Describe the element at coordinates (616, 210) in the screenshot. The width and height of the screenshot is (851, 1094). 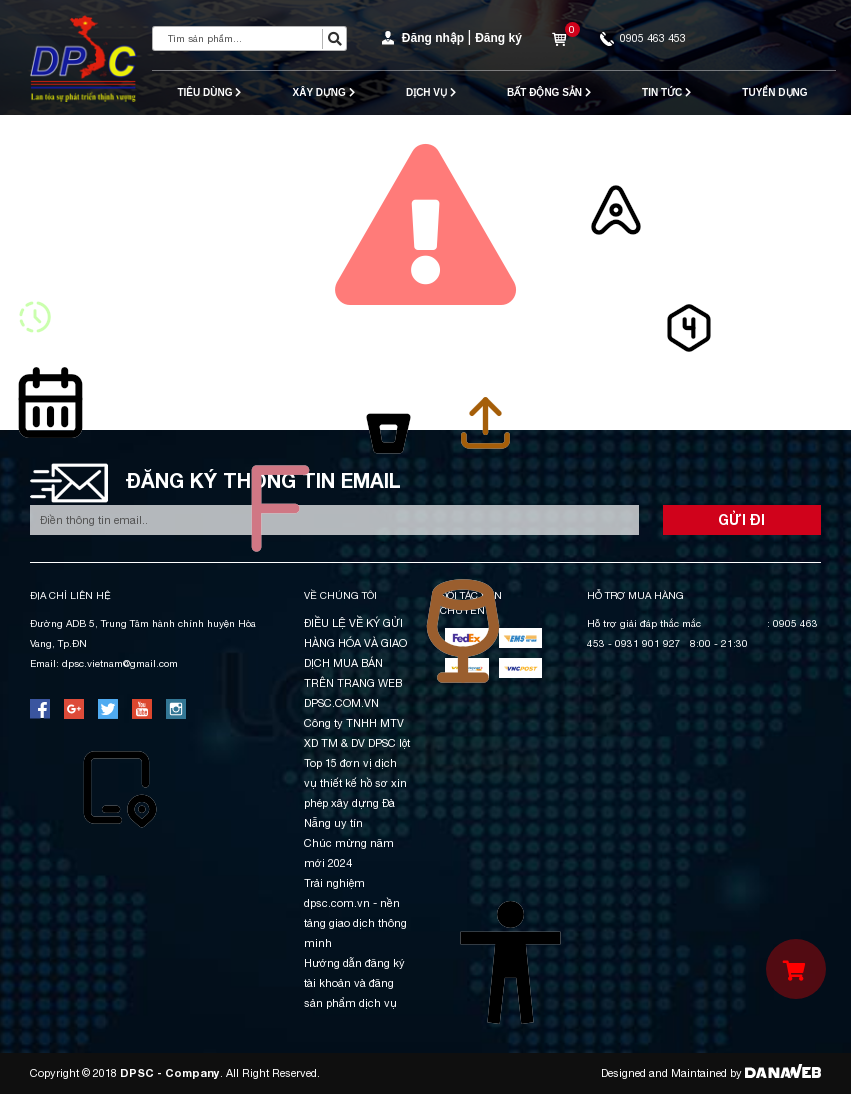
I see `amigo brand logo` at that location.